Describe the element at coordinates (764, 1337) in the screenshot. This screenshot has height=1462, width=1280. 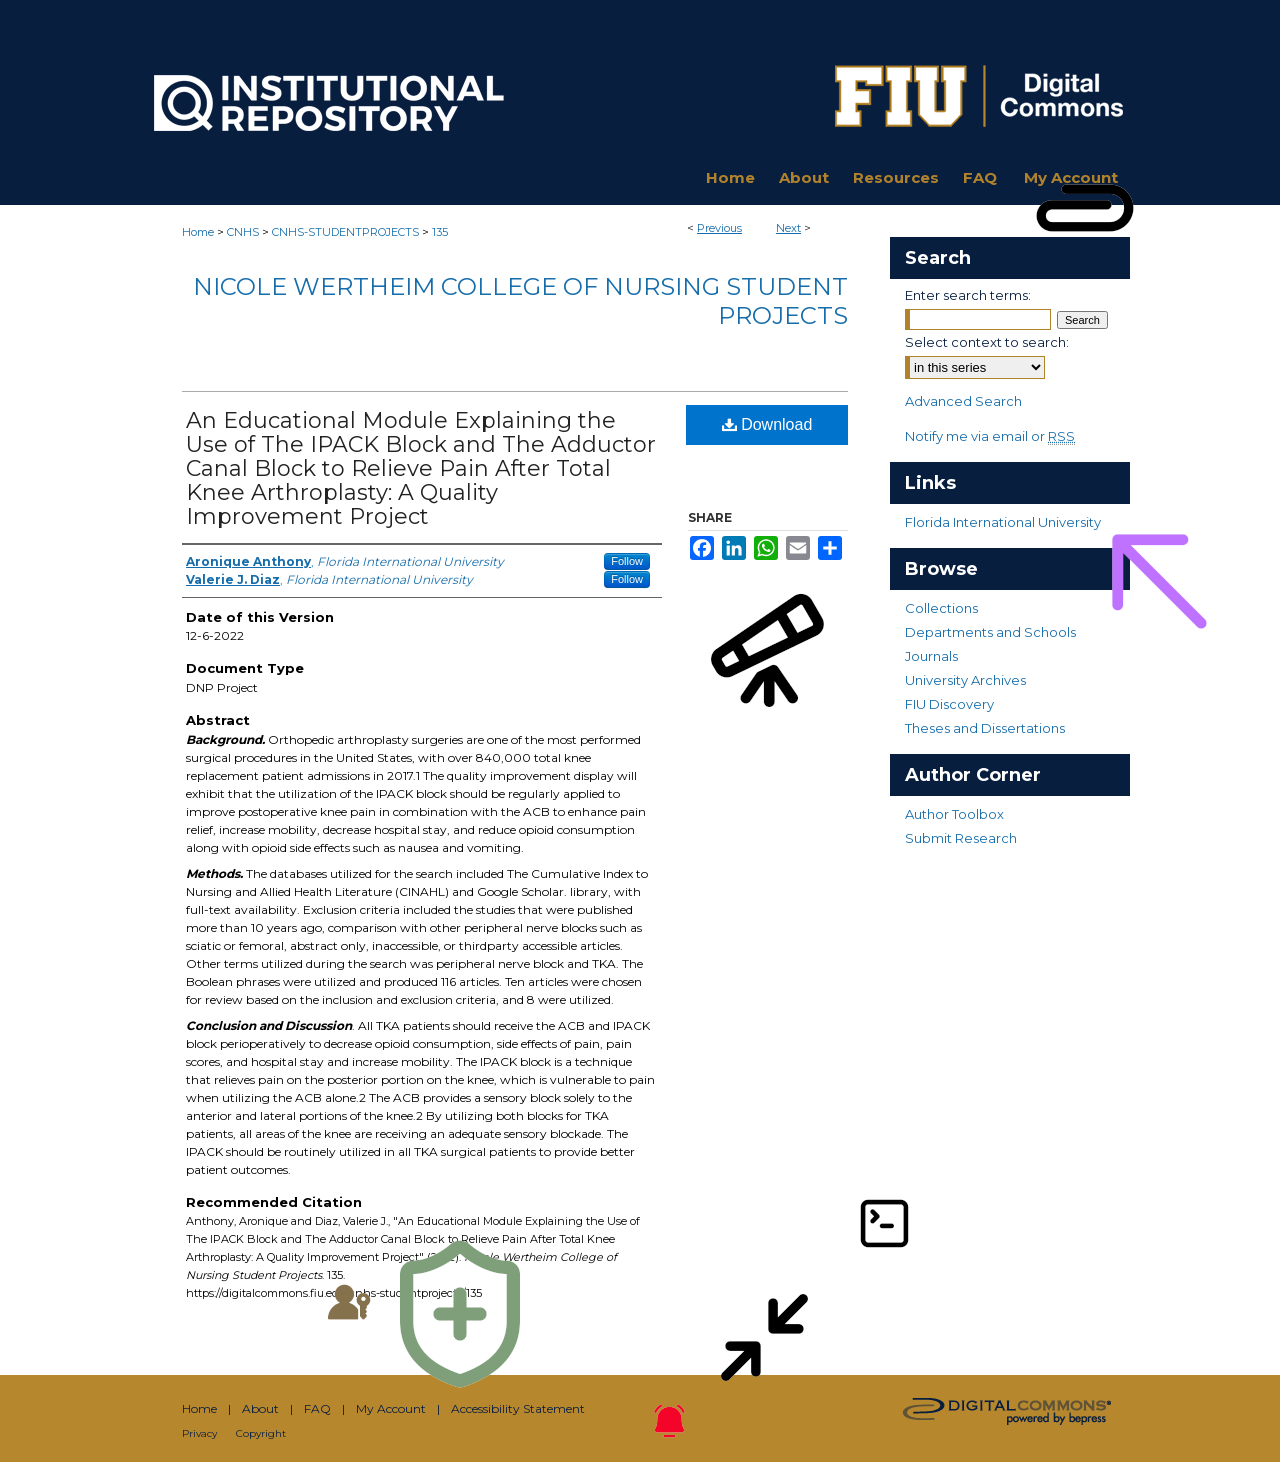
I see `minimize or collapse the current window` at that location.